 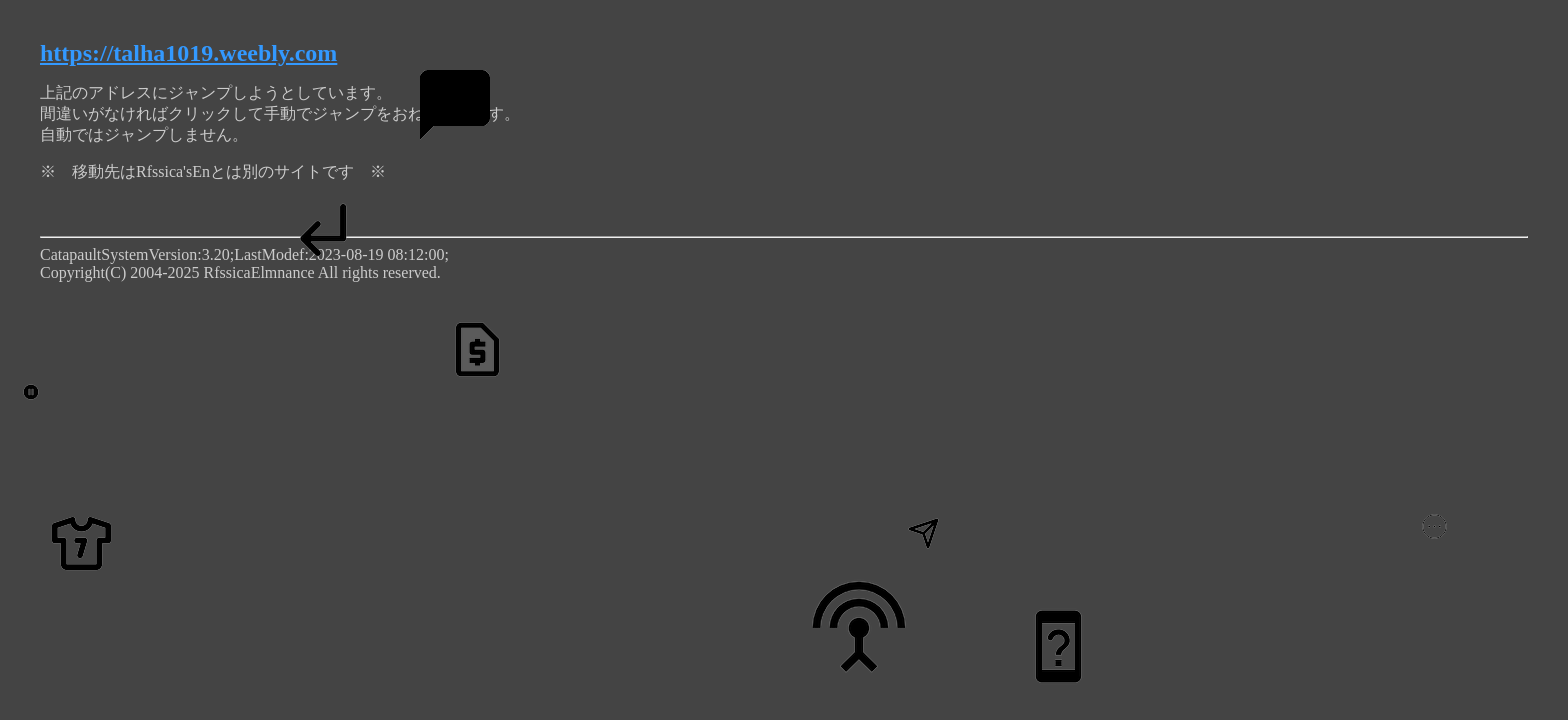 I want to click on unknown or unrecognized device connected, so click(x=1058, y=646).